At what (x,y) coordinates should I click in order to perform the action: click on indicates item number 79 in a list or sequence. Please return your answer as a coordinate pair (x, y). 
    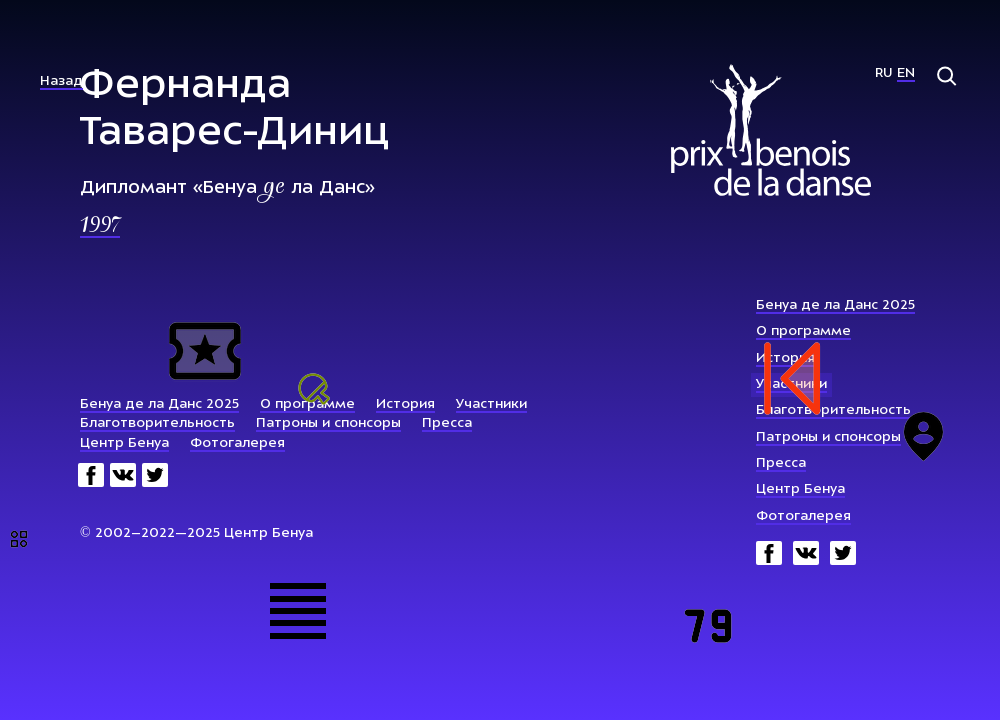
    Looking at the image, I should click on (708, 626).